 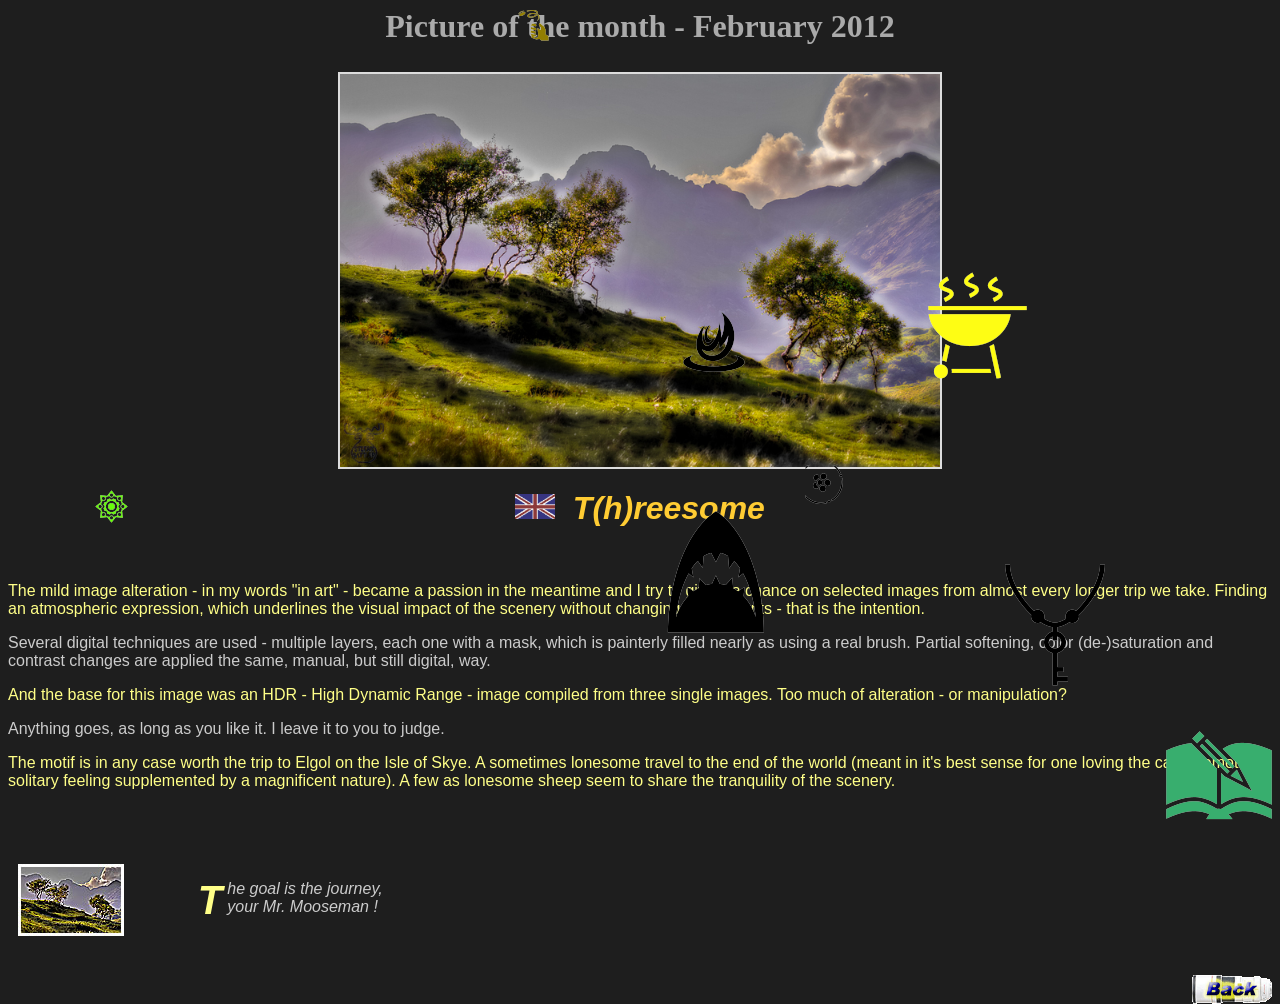 I want to click on add a new entry to the archive, so click(x=1219, y=781).